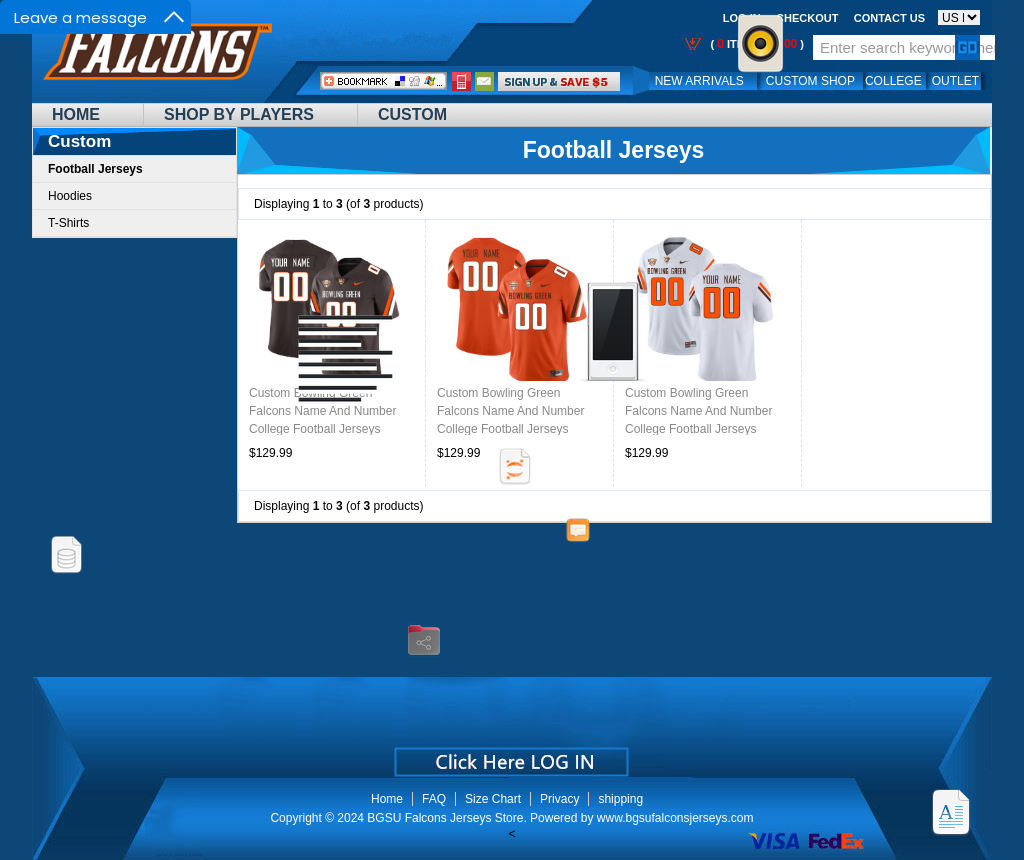 The height and width of the screenshot is (860, 1024). What do you see at coordinates (951, 812) in the screenshot?
I see `open a word processing document` at bounding box center [951, 812].